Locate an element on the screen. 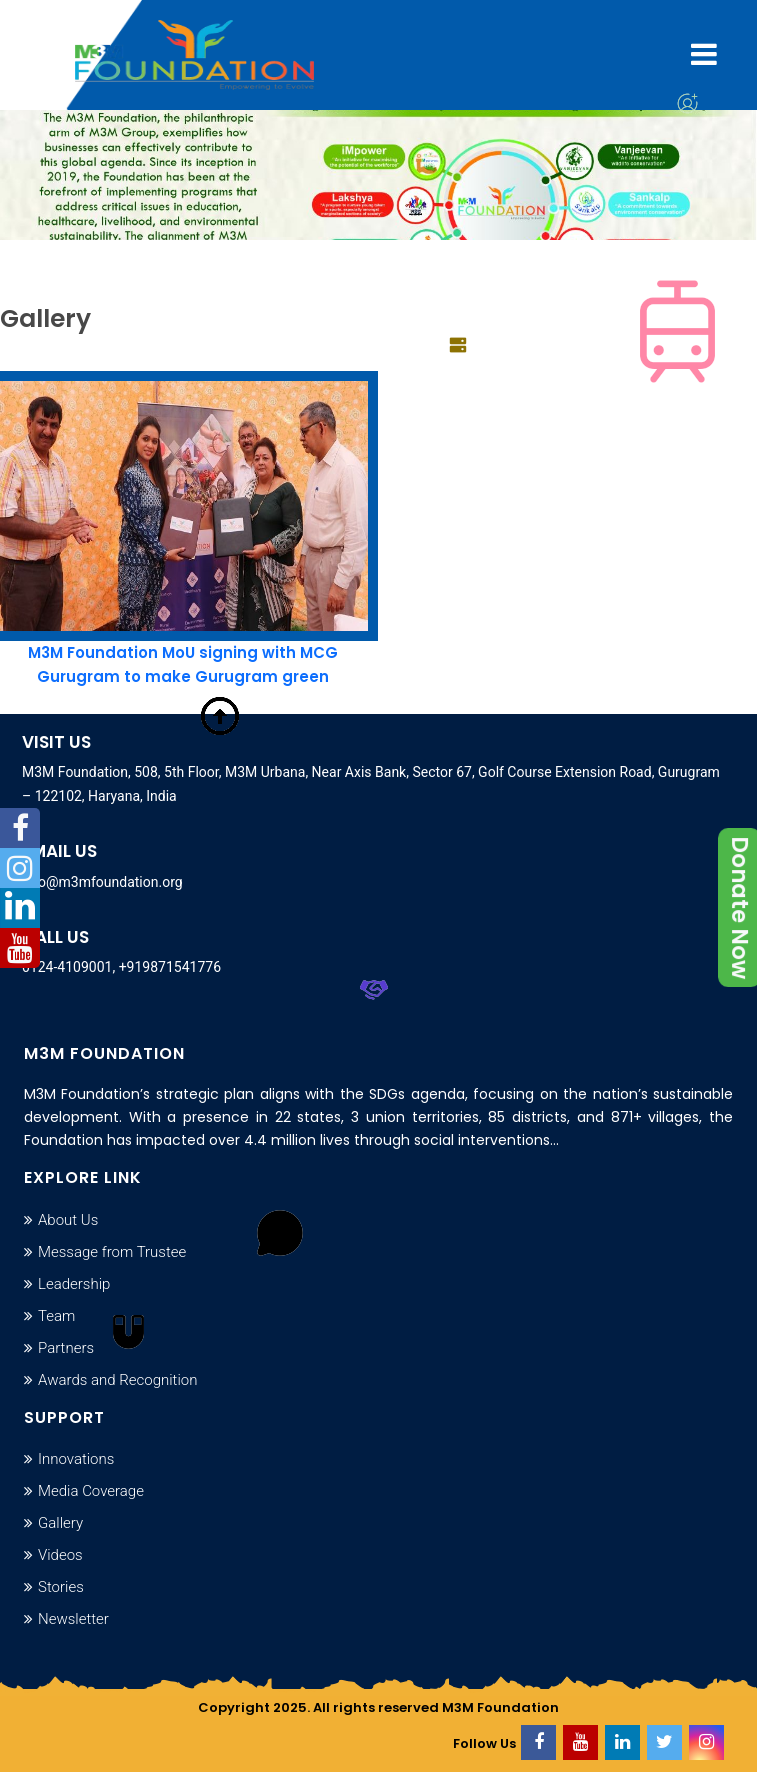 The width and height of the screenshot is (757, 1772). add a new user or contact is located at coordinates (687, 103).